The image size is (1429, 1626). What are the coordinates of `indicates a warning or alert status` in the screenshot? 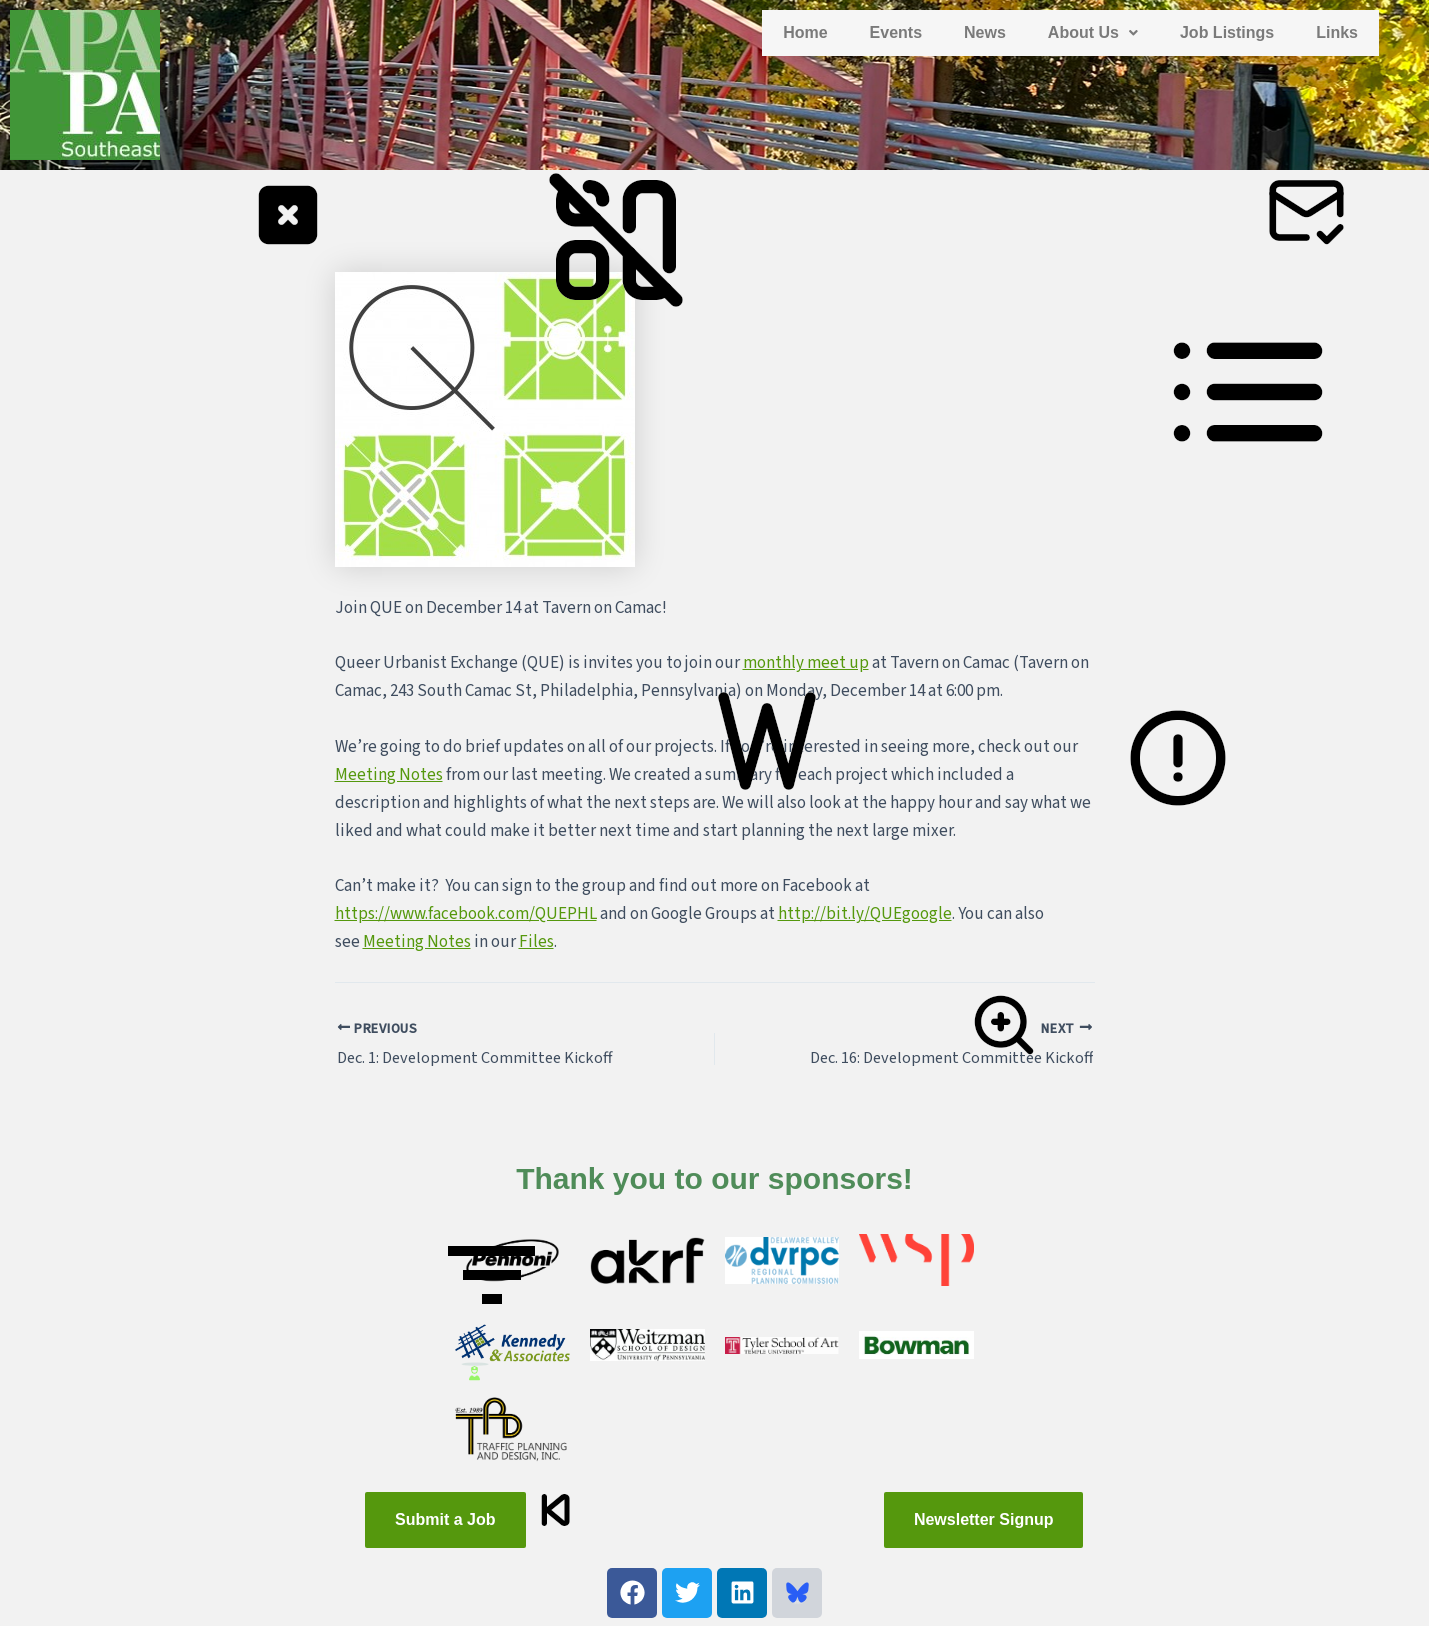 It's located at (1178, 758).